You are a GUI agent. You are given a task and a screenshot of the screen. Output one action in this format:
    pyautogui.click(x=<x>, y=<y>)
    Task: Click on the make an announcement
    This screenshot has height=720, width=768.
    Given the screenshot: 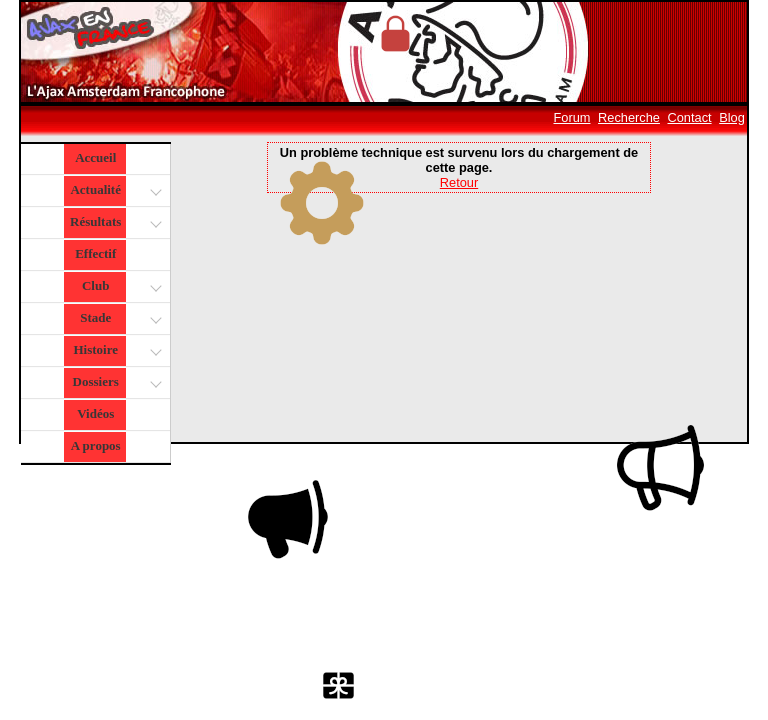 What is the action you would take?
    pyautogui.click(x=288, y=520)
    